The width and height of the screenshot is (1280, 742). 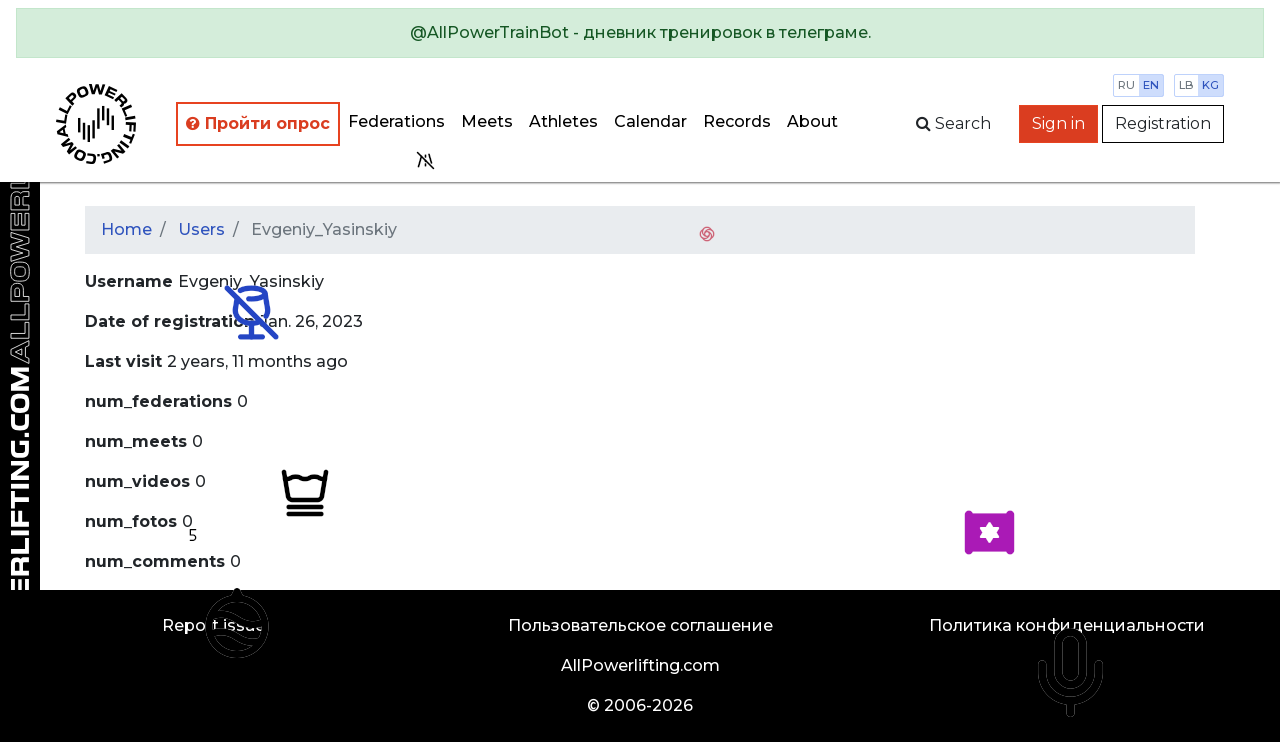 I want to click on tap to start voice input, so click(x=1070, y=672).